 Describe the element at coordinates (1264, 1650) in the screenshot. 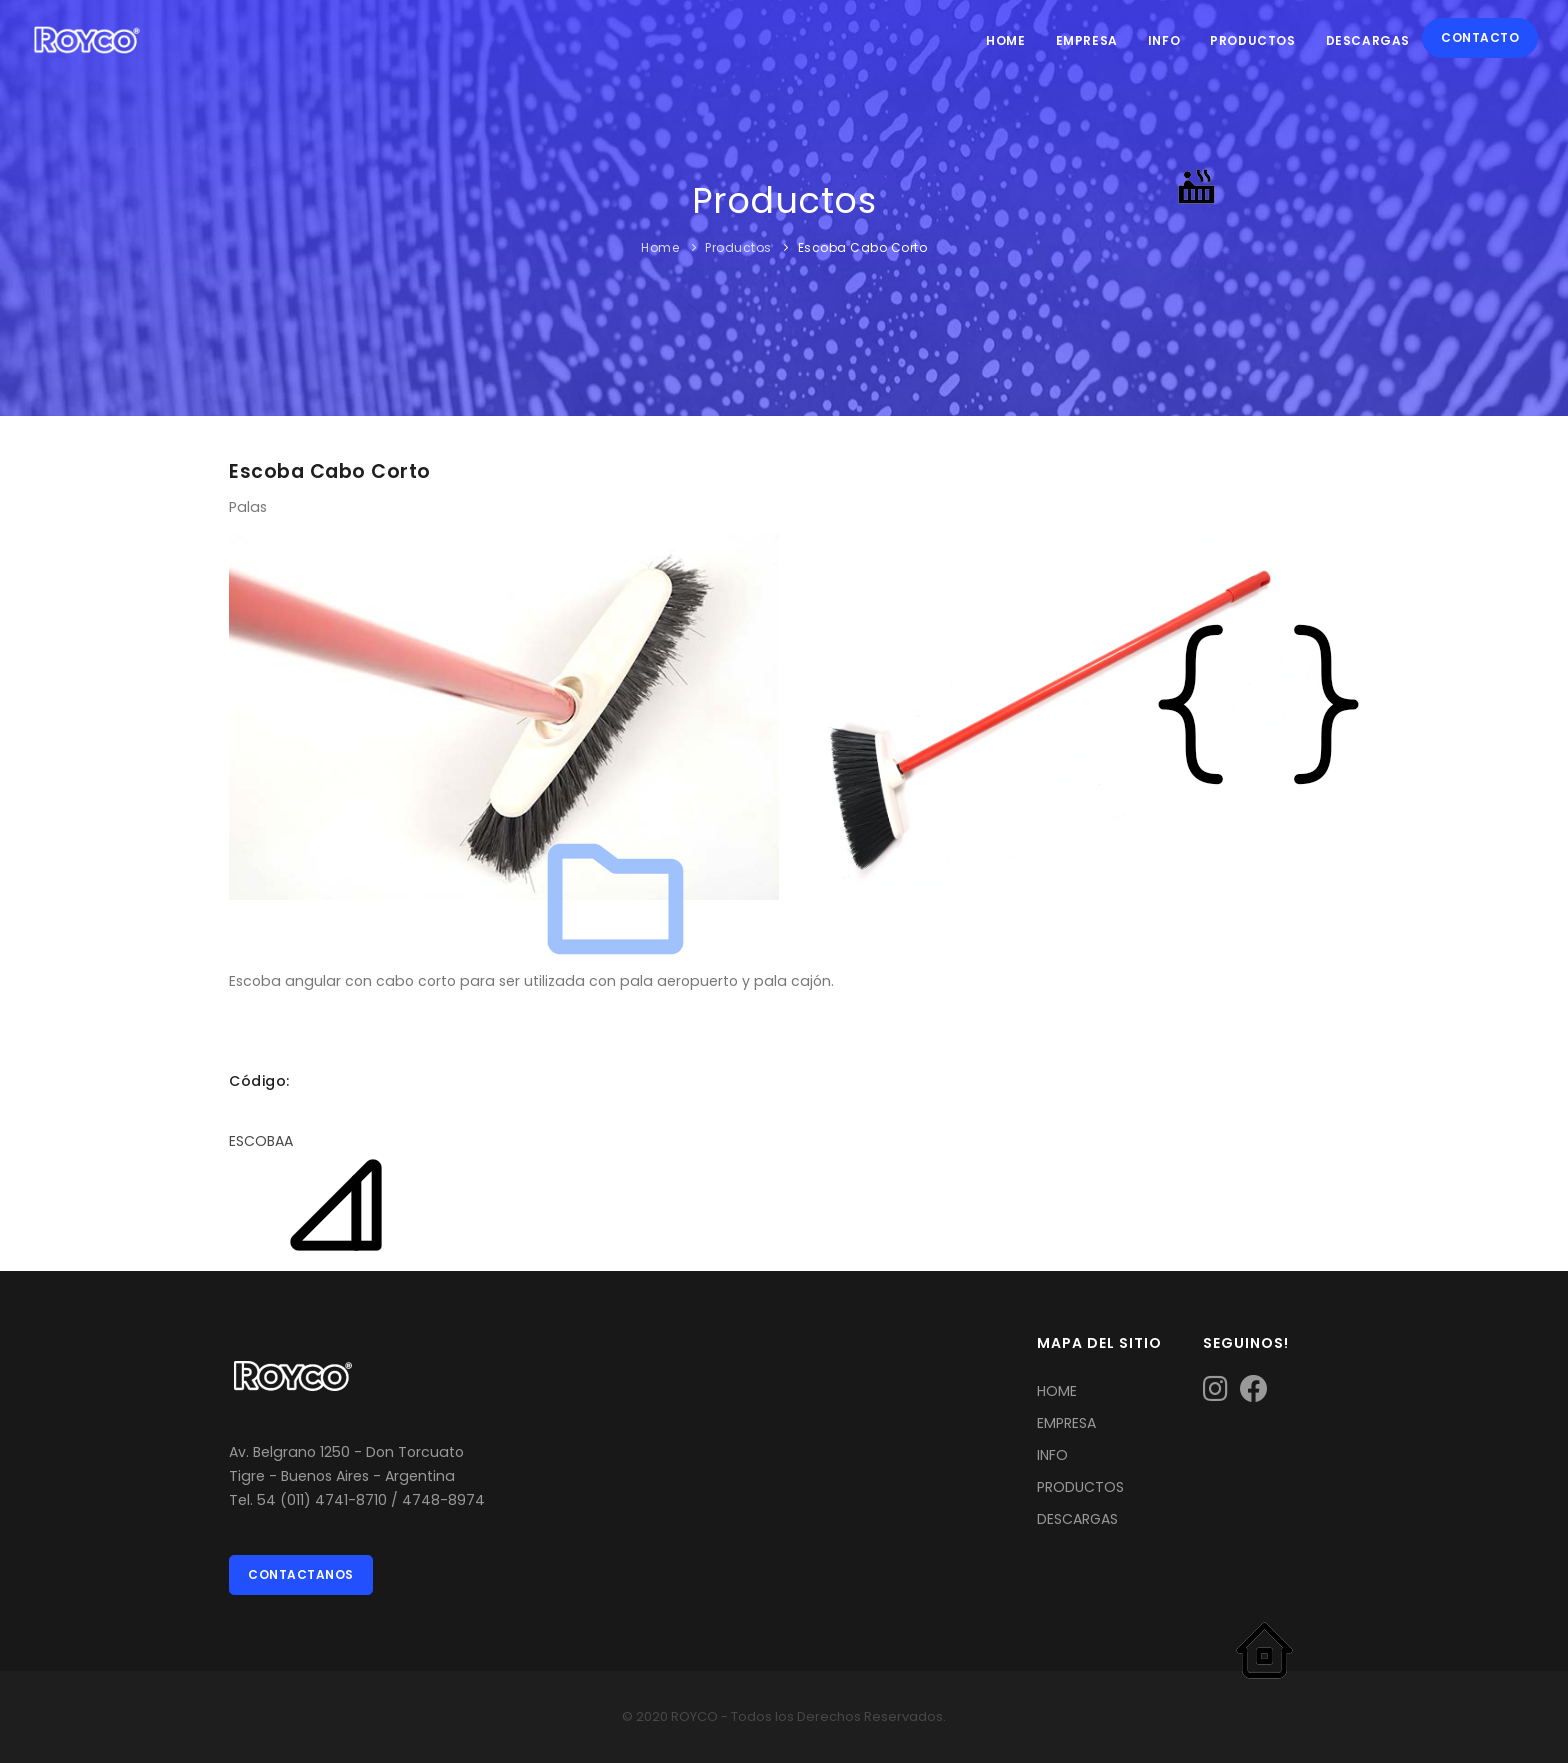

I see `navigate to home screen` at that location.